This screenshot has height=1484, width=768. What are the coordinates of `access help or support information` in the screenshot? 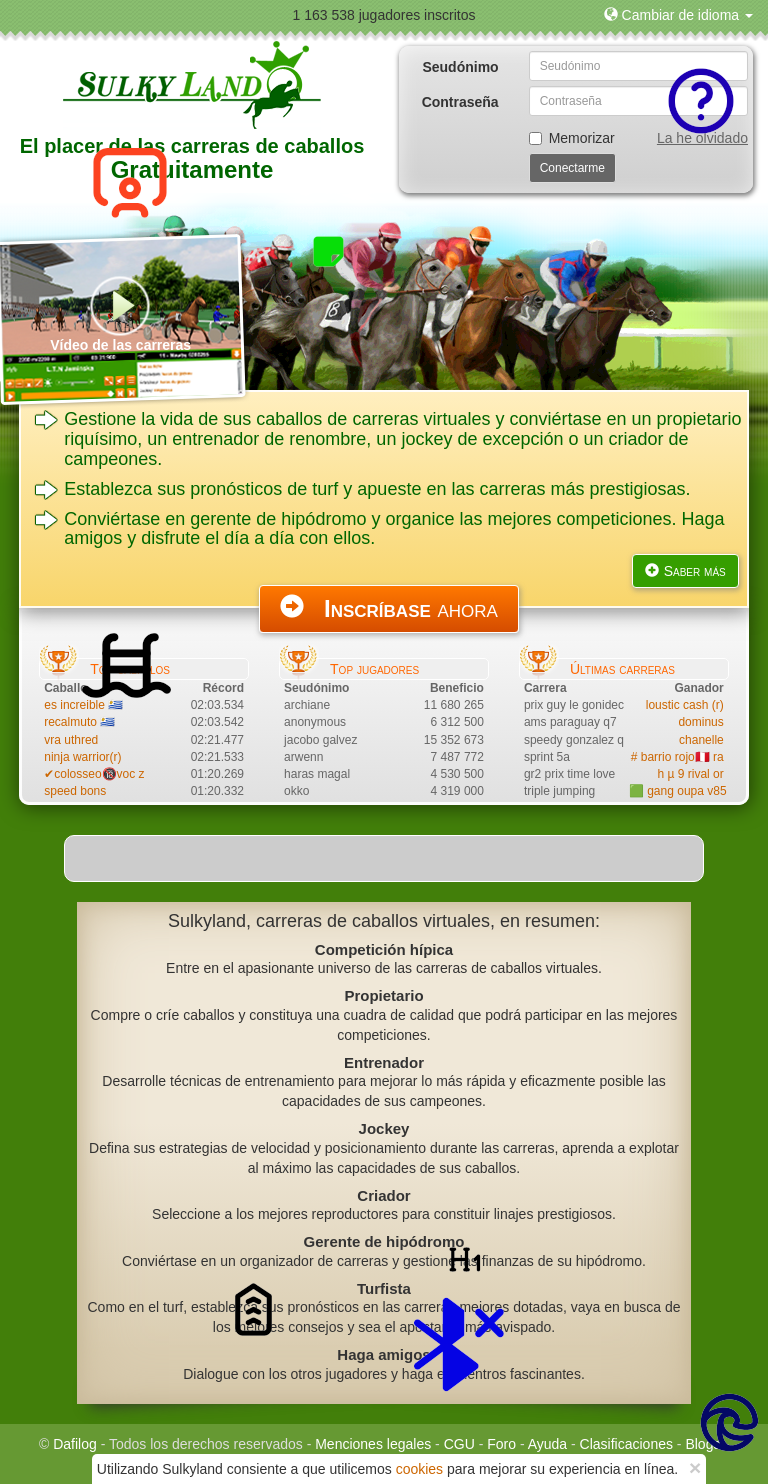 It's located at (701, 101).